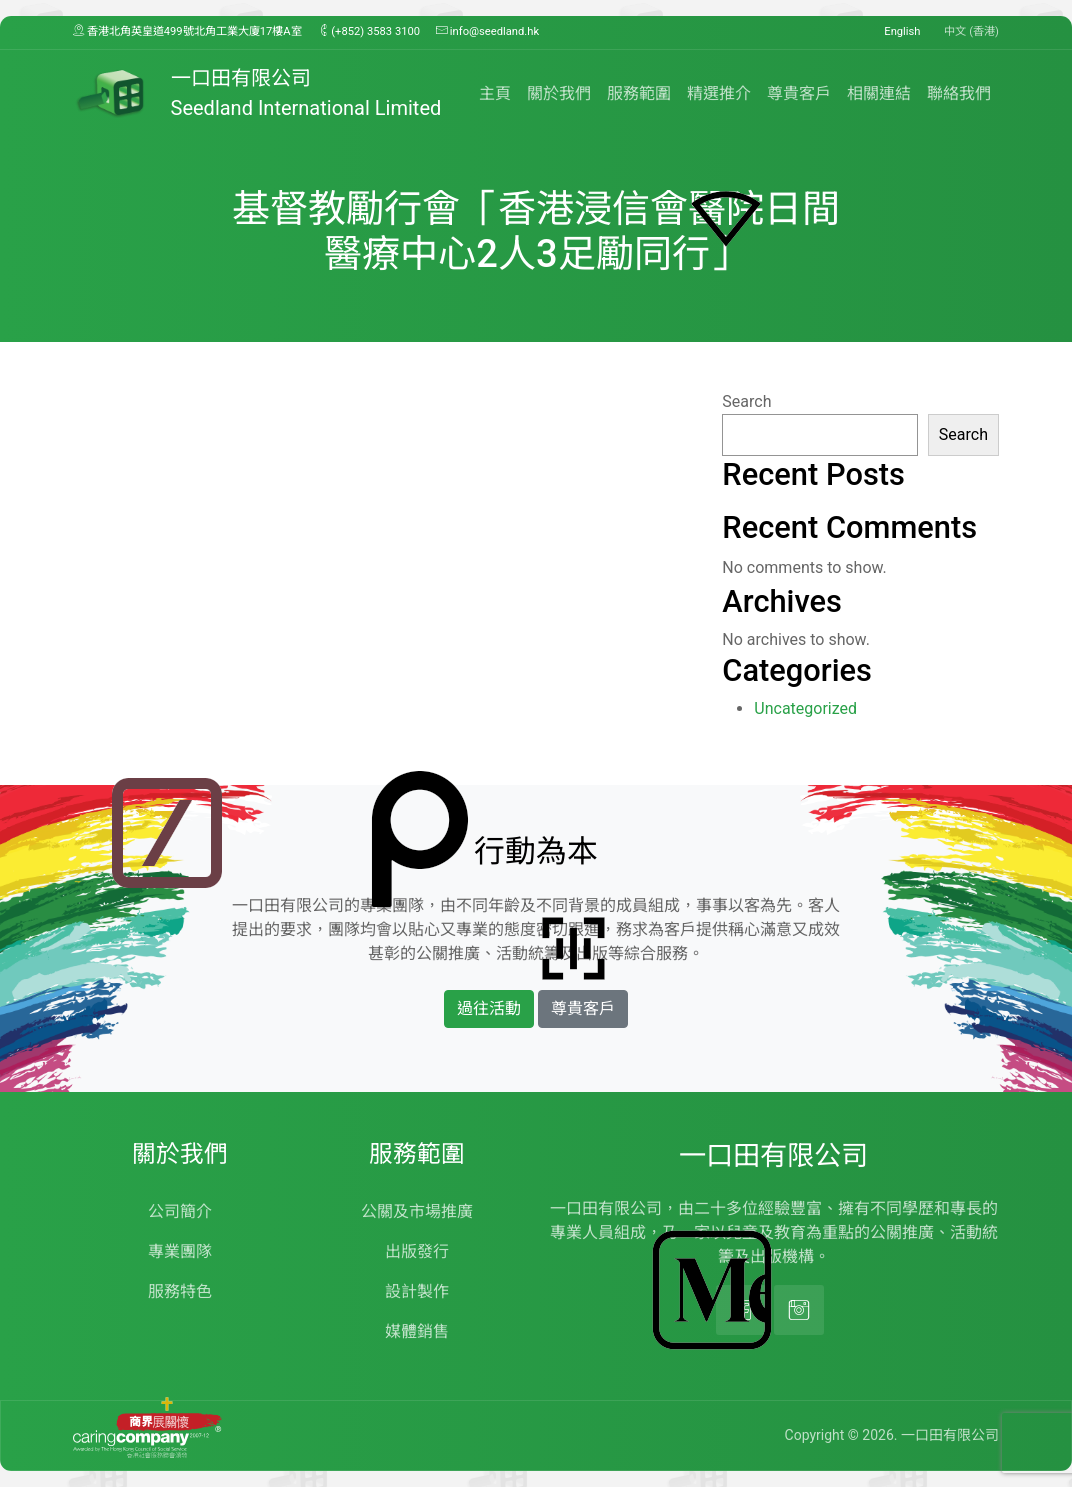  I want to click on activate voice recognition or speech input, so click(573, 948).